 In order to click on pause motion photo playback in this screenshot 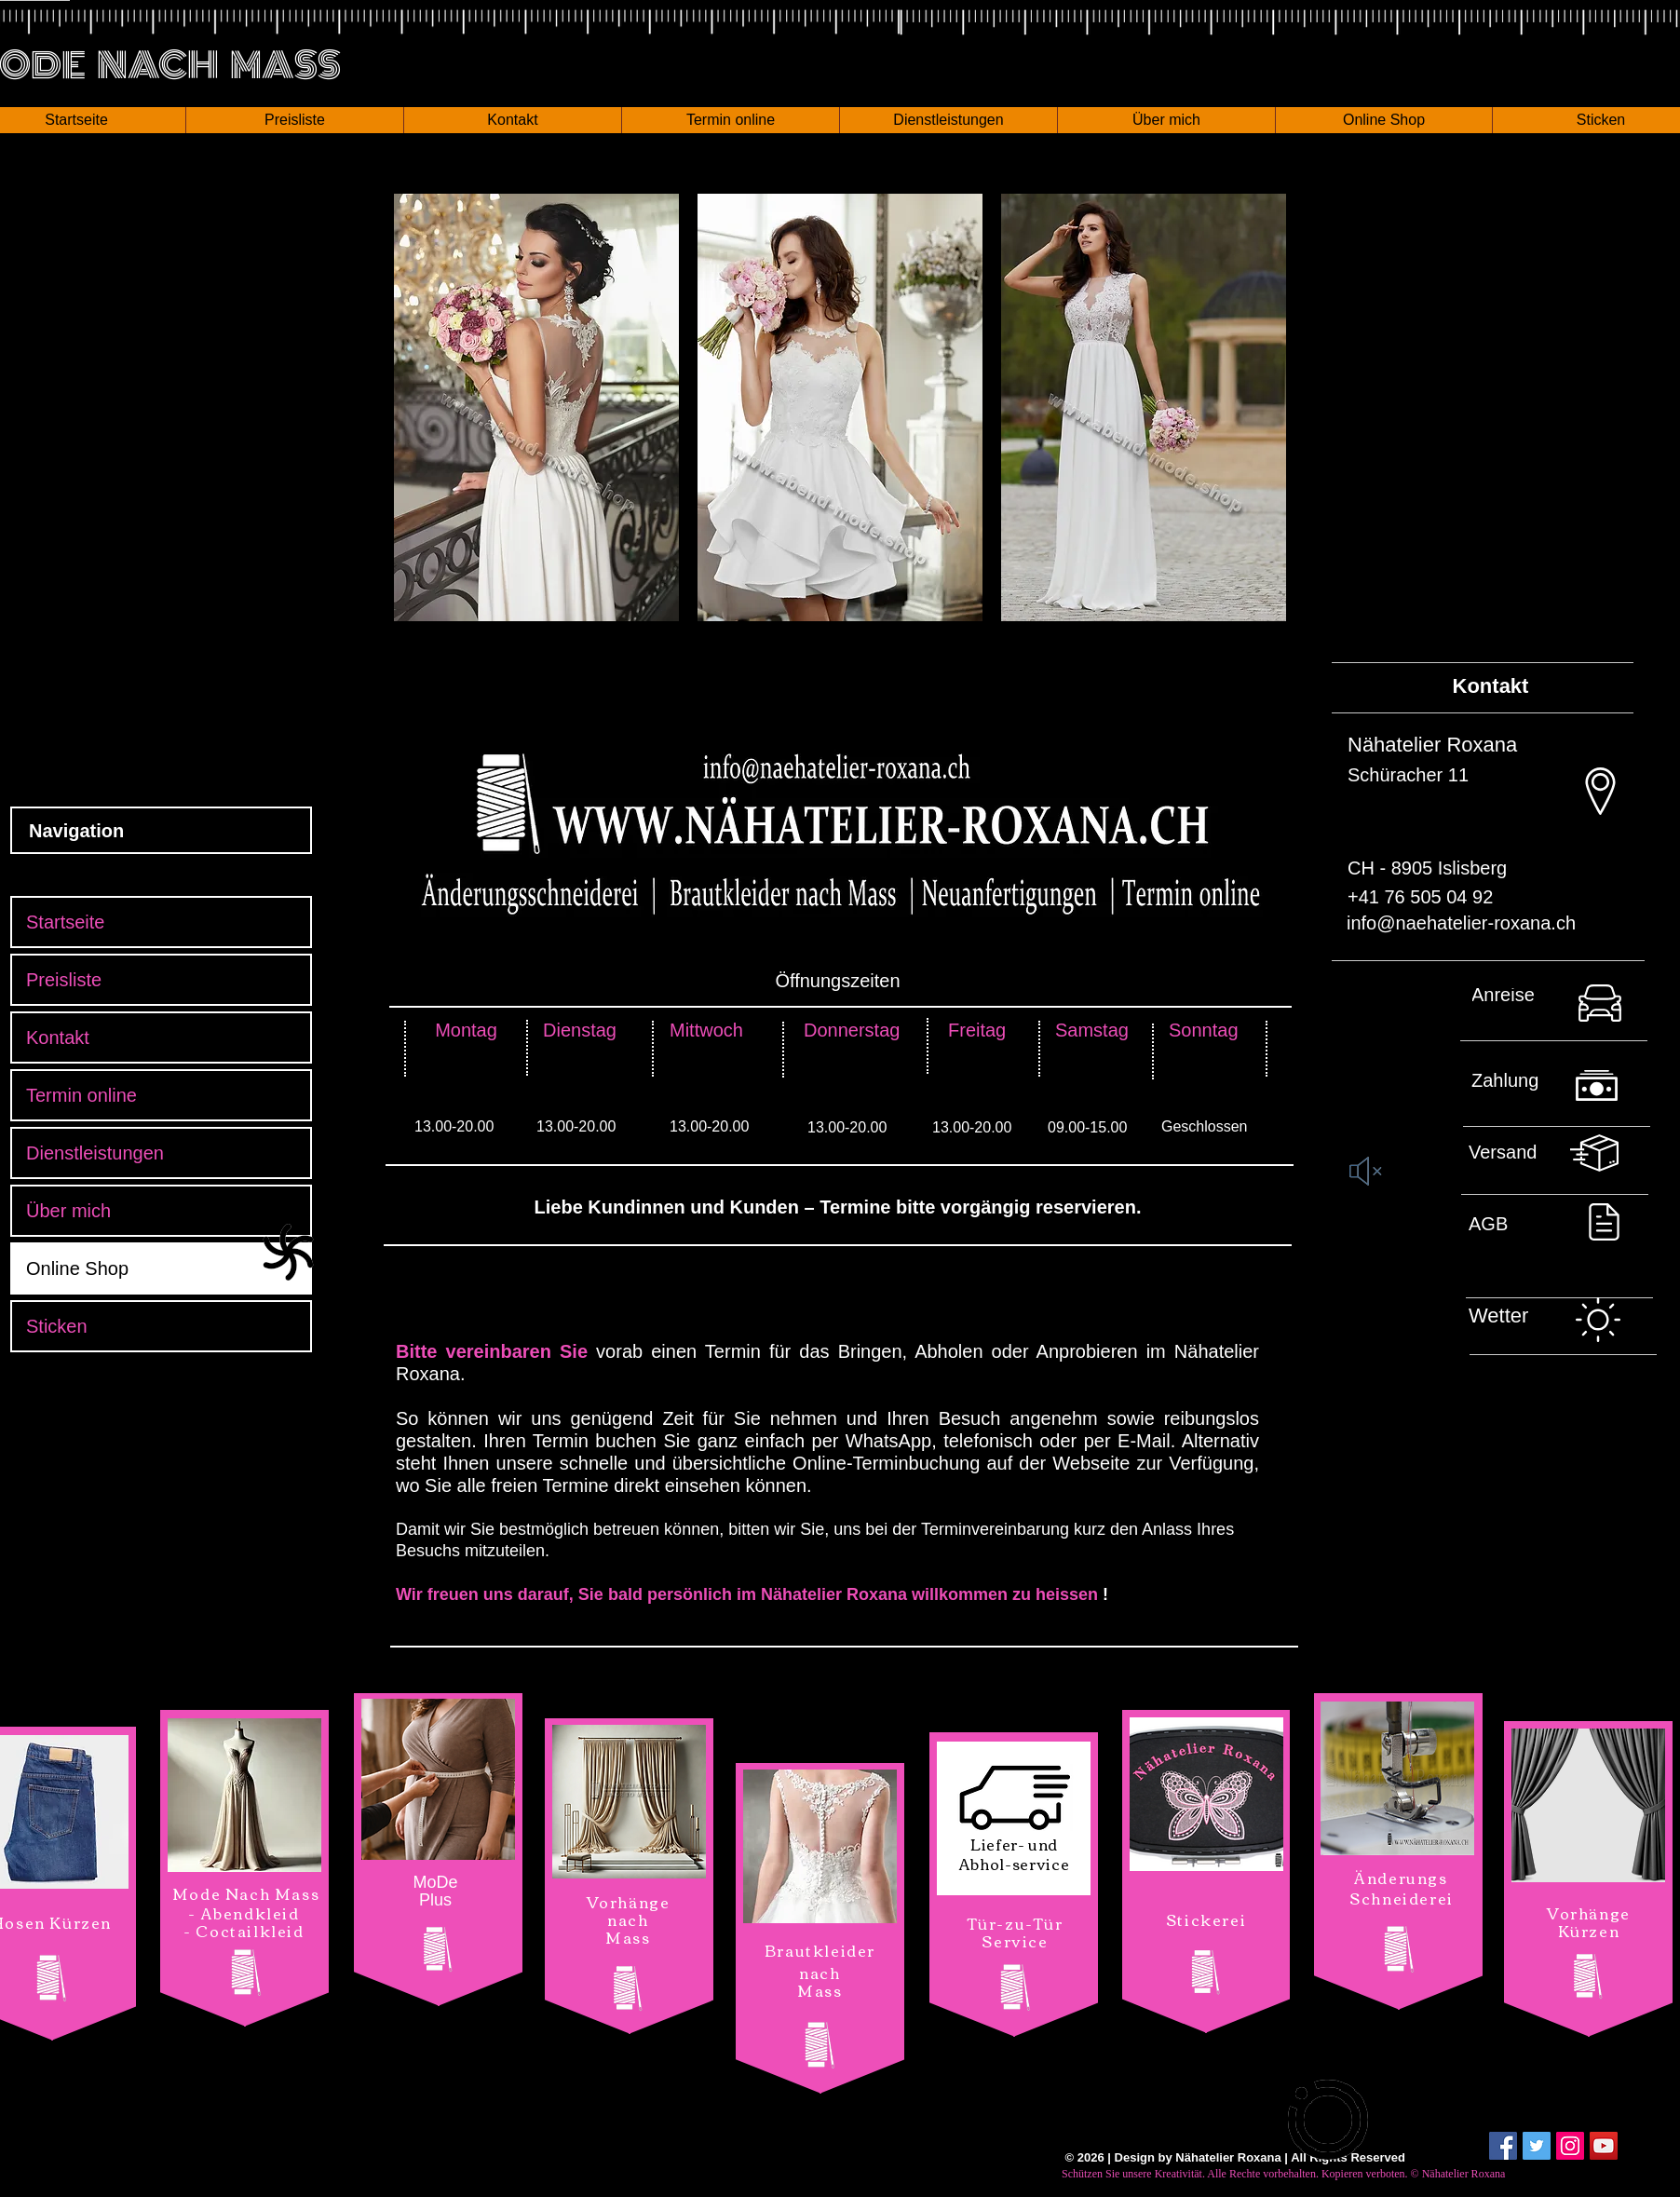, I will do `click(1328, 2120)`.